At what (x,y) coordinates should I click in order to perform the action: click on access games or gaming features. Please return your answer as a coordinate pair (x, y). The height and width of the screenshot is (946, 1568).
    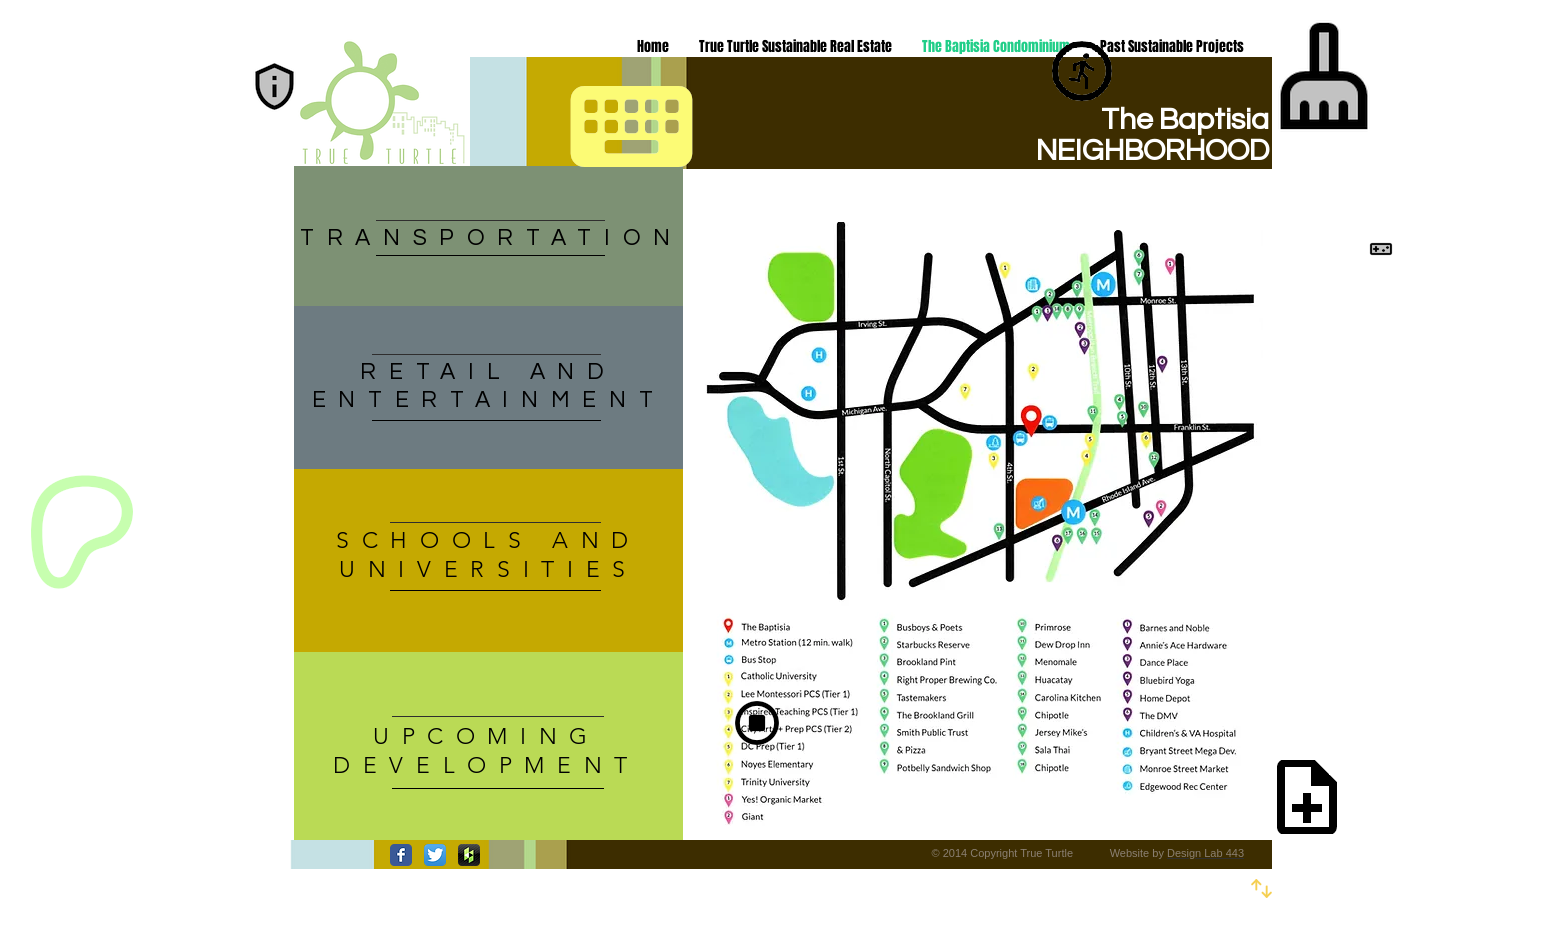
    Looking at the image, I should click on (1381, 249).